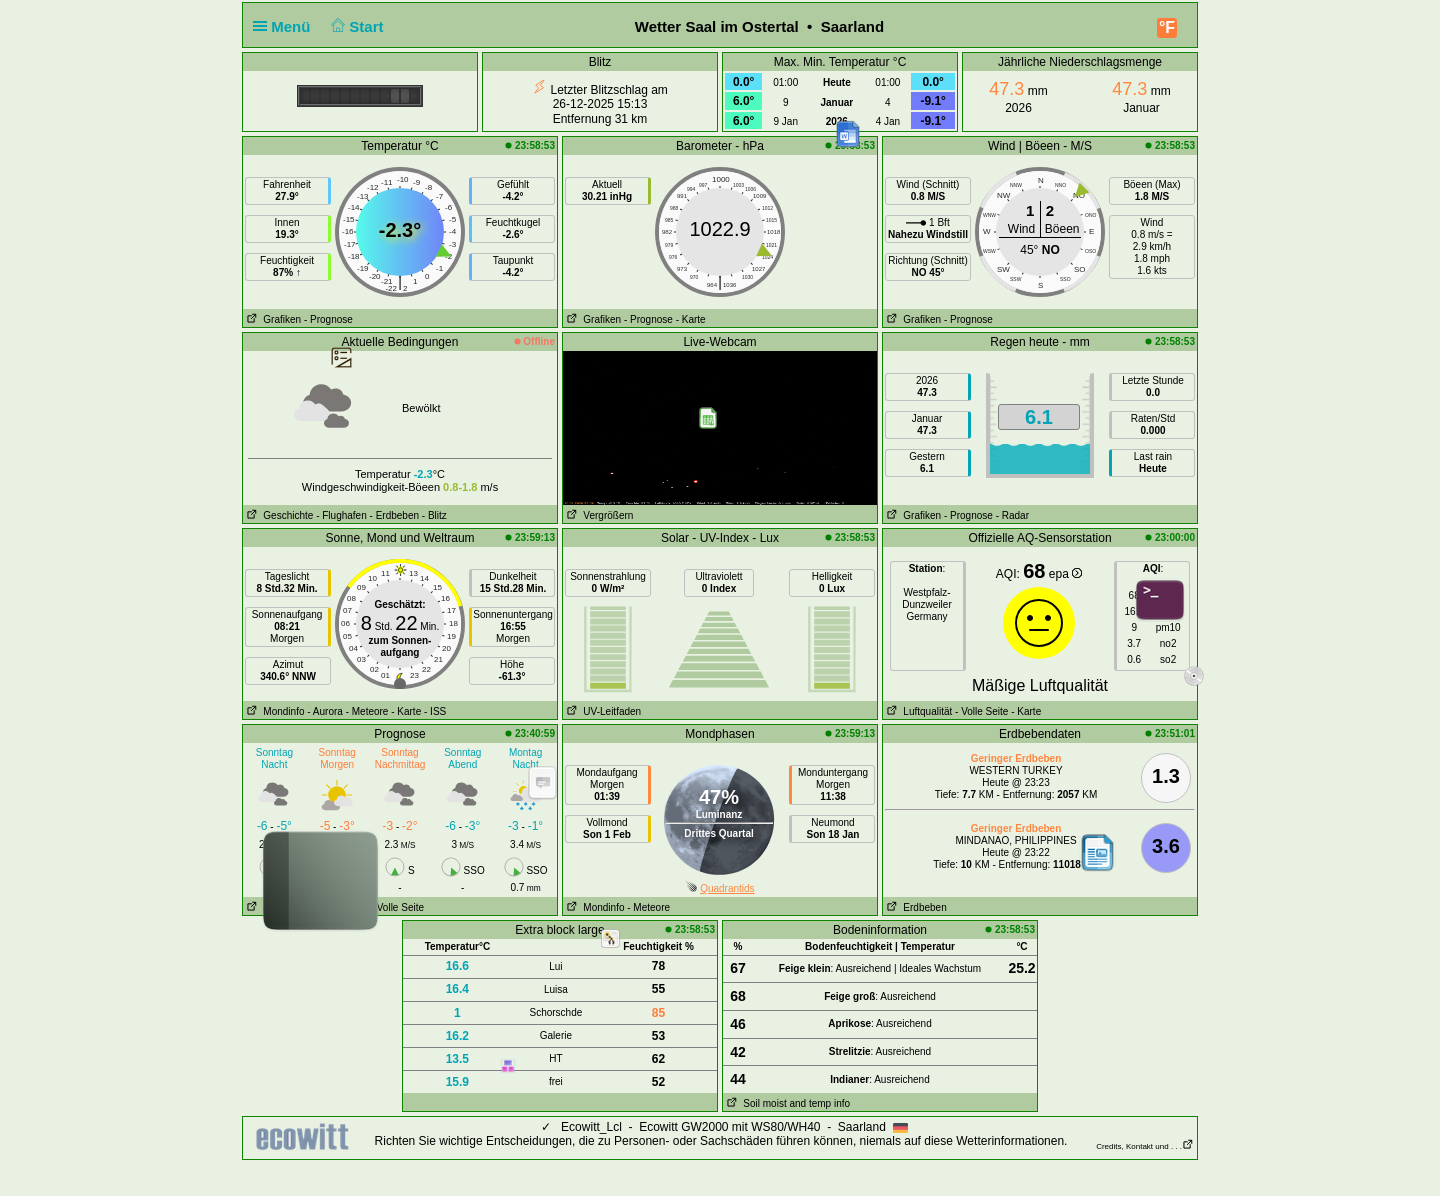 The width and height of the screenshot is (1440, 1196). I want to click on open a text document file, so click(1097, 852).